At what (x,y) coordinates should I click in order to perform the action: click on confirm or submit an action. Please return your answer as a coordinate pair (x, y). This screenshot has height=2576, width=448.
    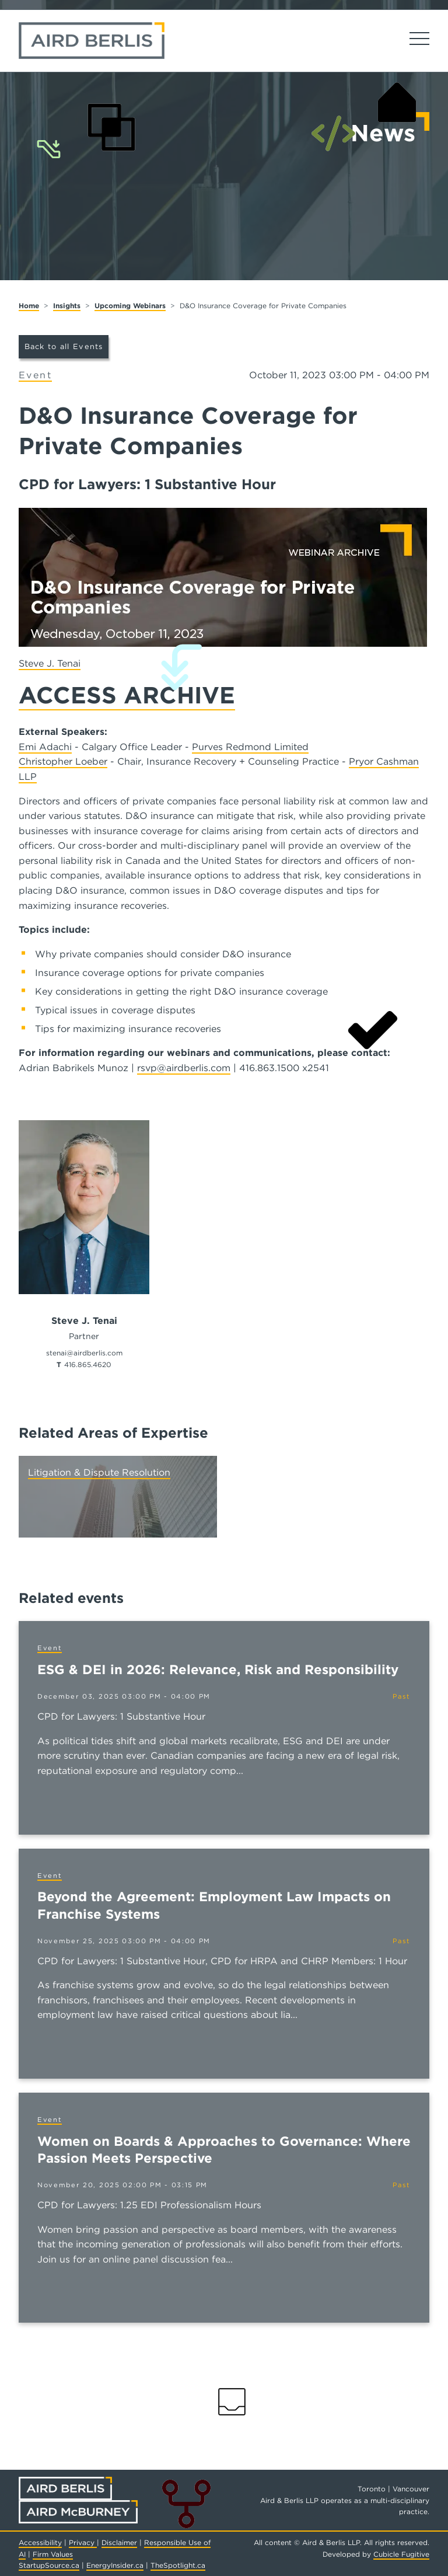
    Looking at the image, I should click on (372, 1029).